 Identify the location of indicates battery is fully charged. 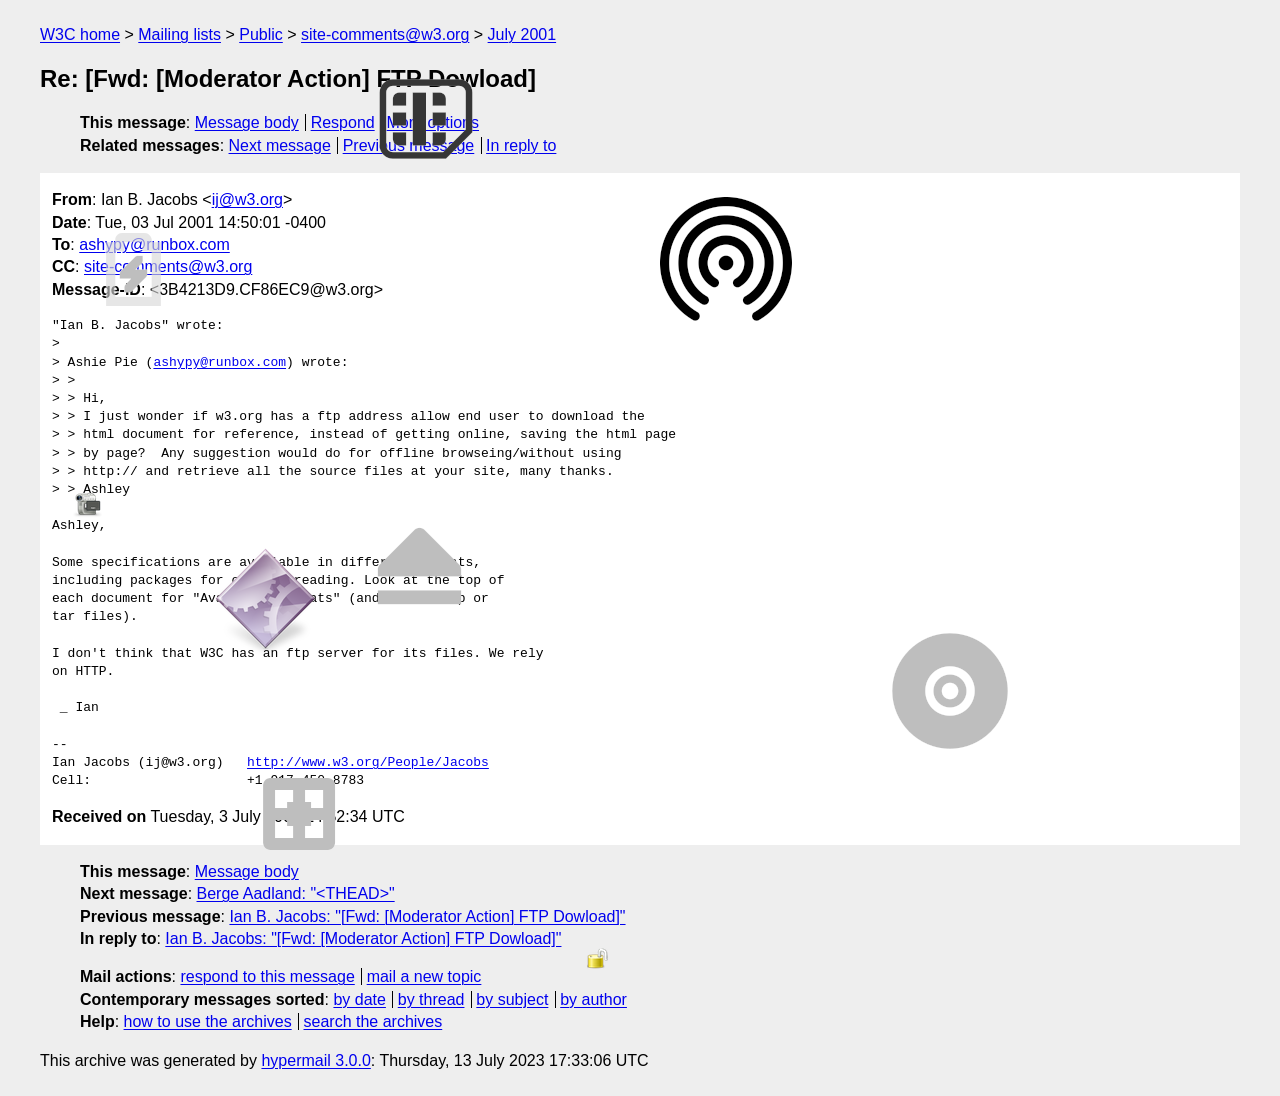
(133, 269).